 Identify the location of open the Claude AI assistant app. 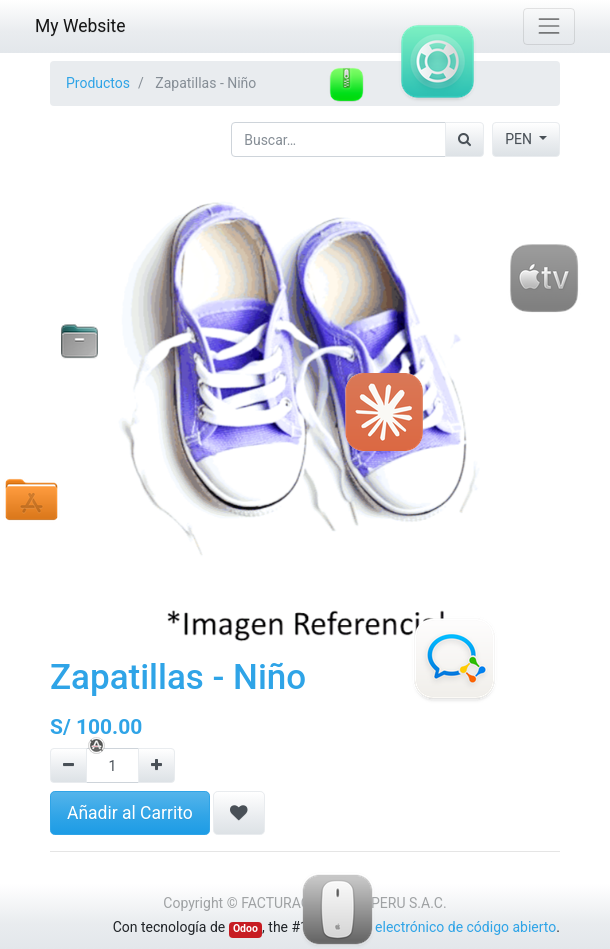
(384, 412).